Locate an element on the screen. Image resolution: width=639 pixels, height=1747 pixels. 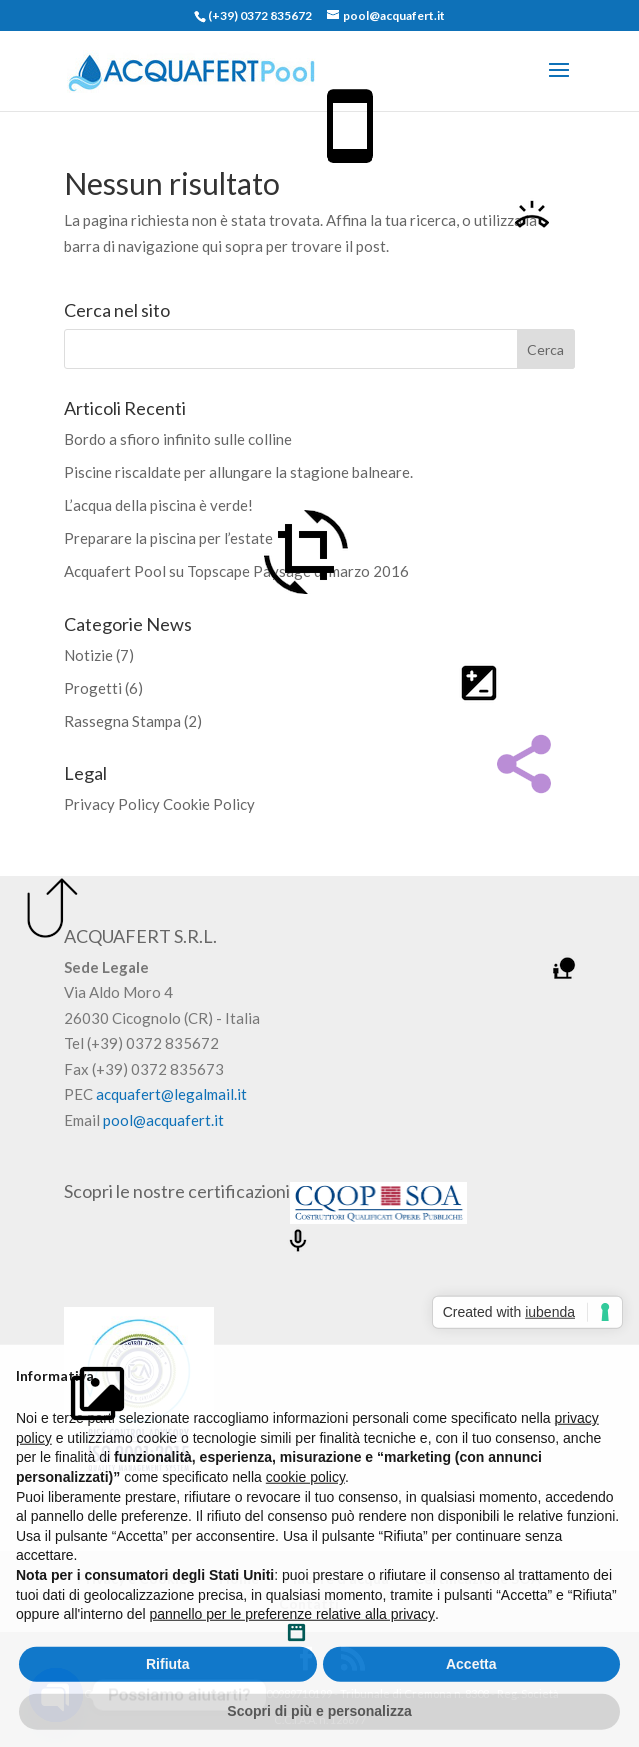
access oven or cooking controls is located at coordinates (296, 1632).